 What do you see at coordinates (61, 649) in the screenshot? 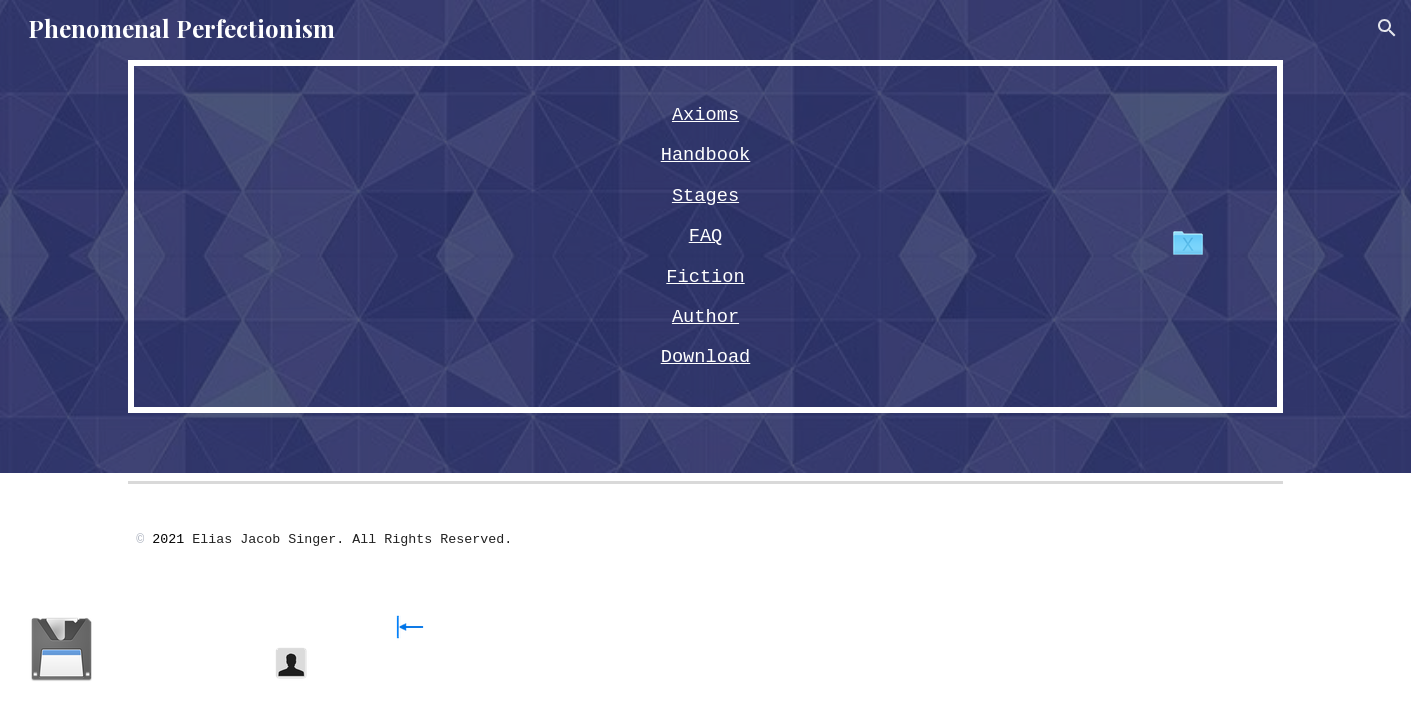
I see `access superdisk or floppy drive storage` at bounding box center [61, 649].